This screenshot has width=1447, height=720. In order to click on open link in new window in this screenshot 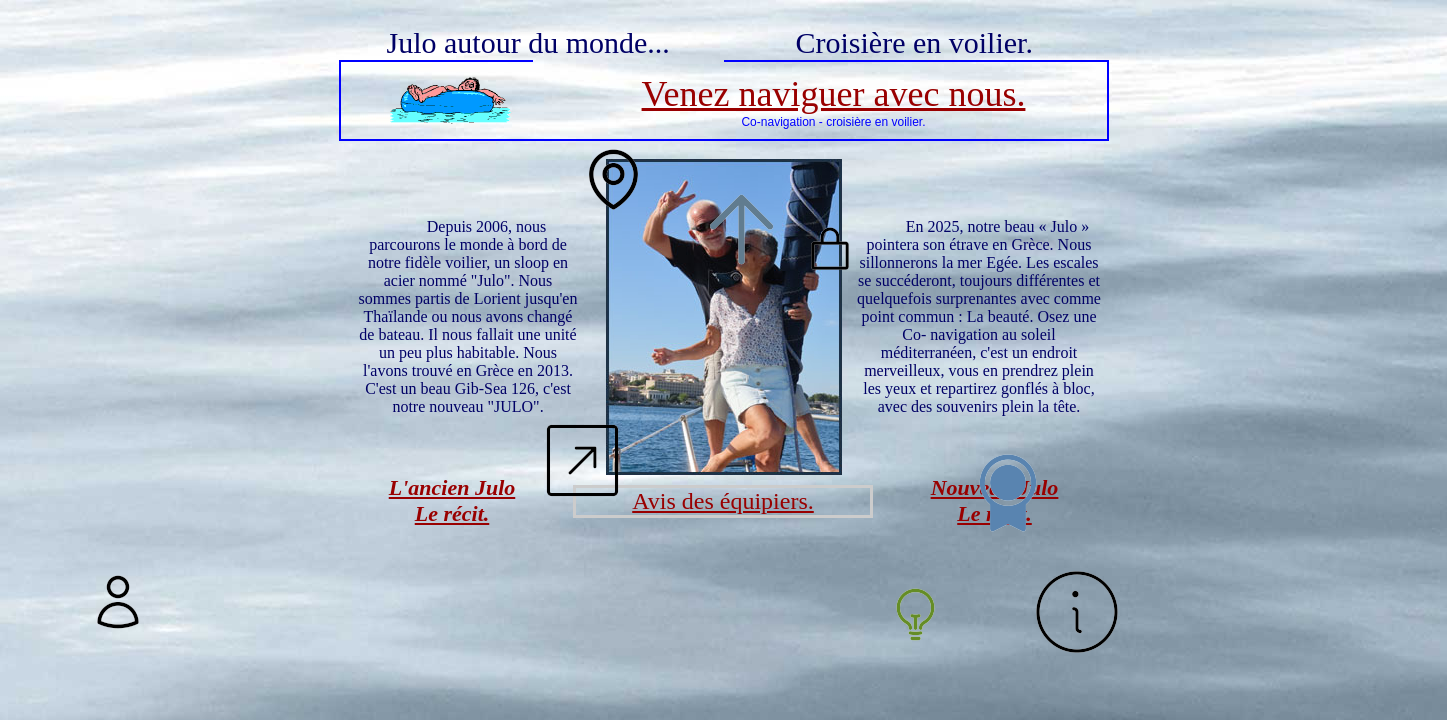, I will do `click(582, 460)`.